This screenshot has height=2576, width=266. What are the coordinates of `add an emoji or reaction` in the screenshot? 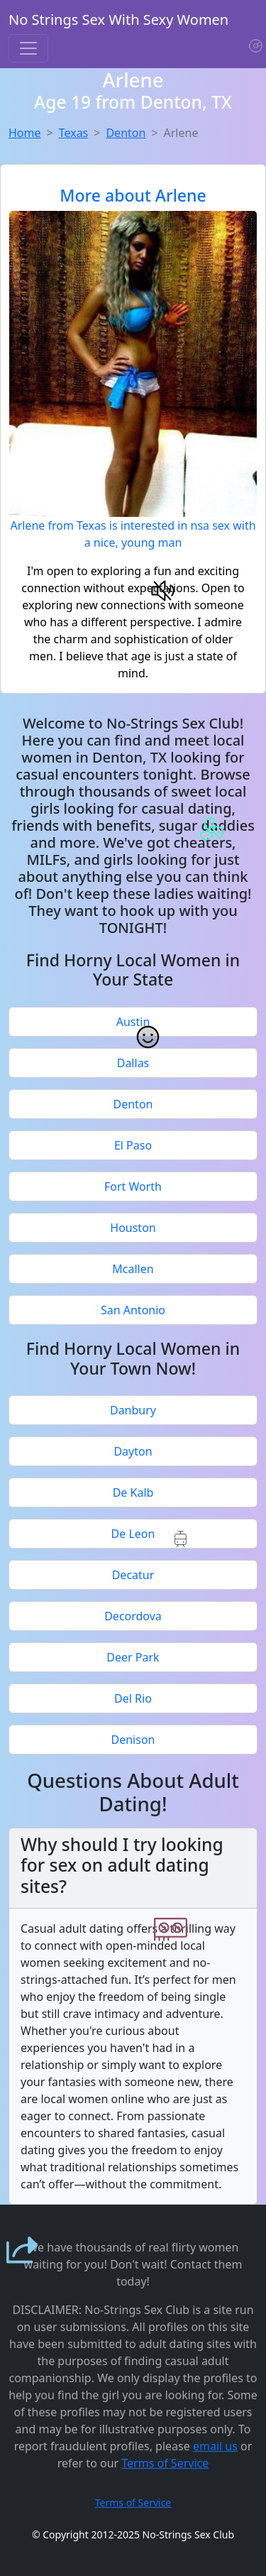 It's located at (148, 1037).